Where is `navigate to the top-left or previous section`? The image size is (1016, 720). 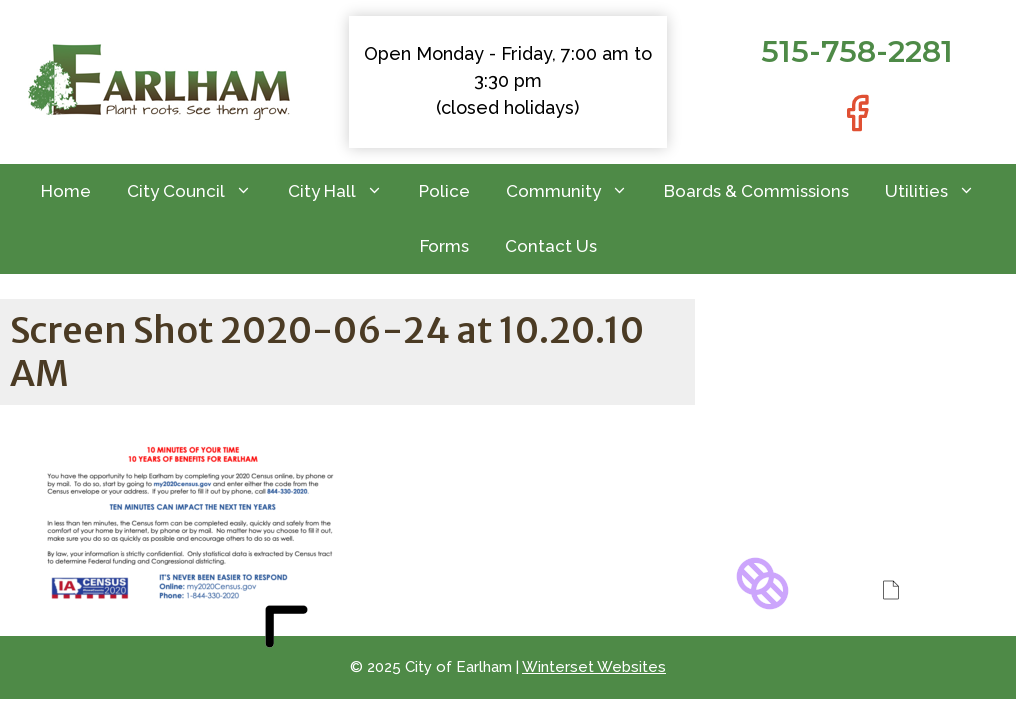
navigate to the top-left or previous section is located at coordinates (286, 626).